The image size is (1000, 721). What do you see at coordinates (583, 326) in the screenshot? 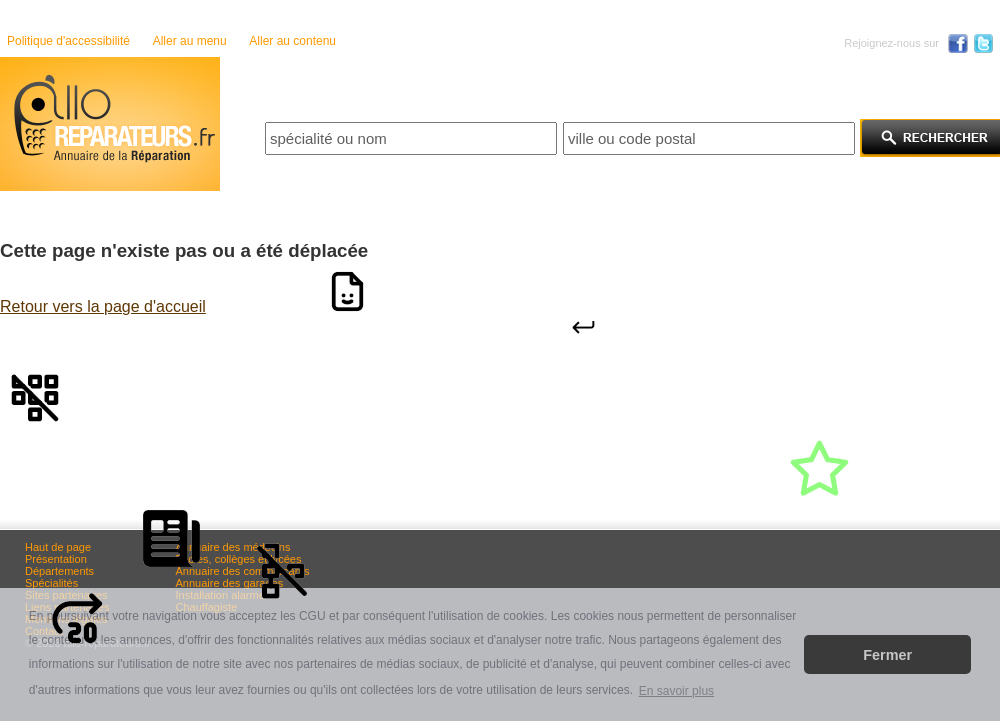
I see `insert a newline or line break` at bounding box center [583, 326].